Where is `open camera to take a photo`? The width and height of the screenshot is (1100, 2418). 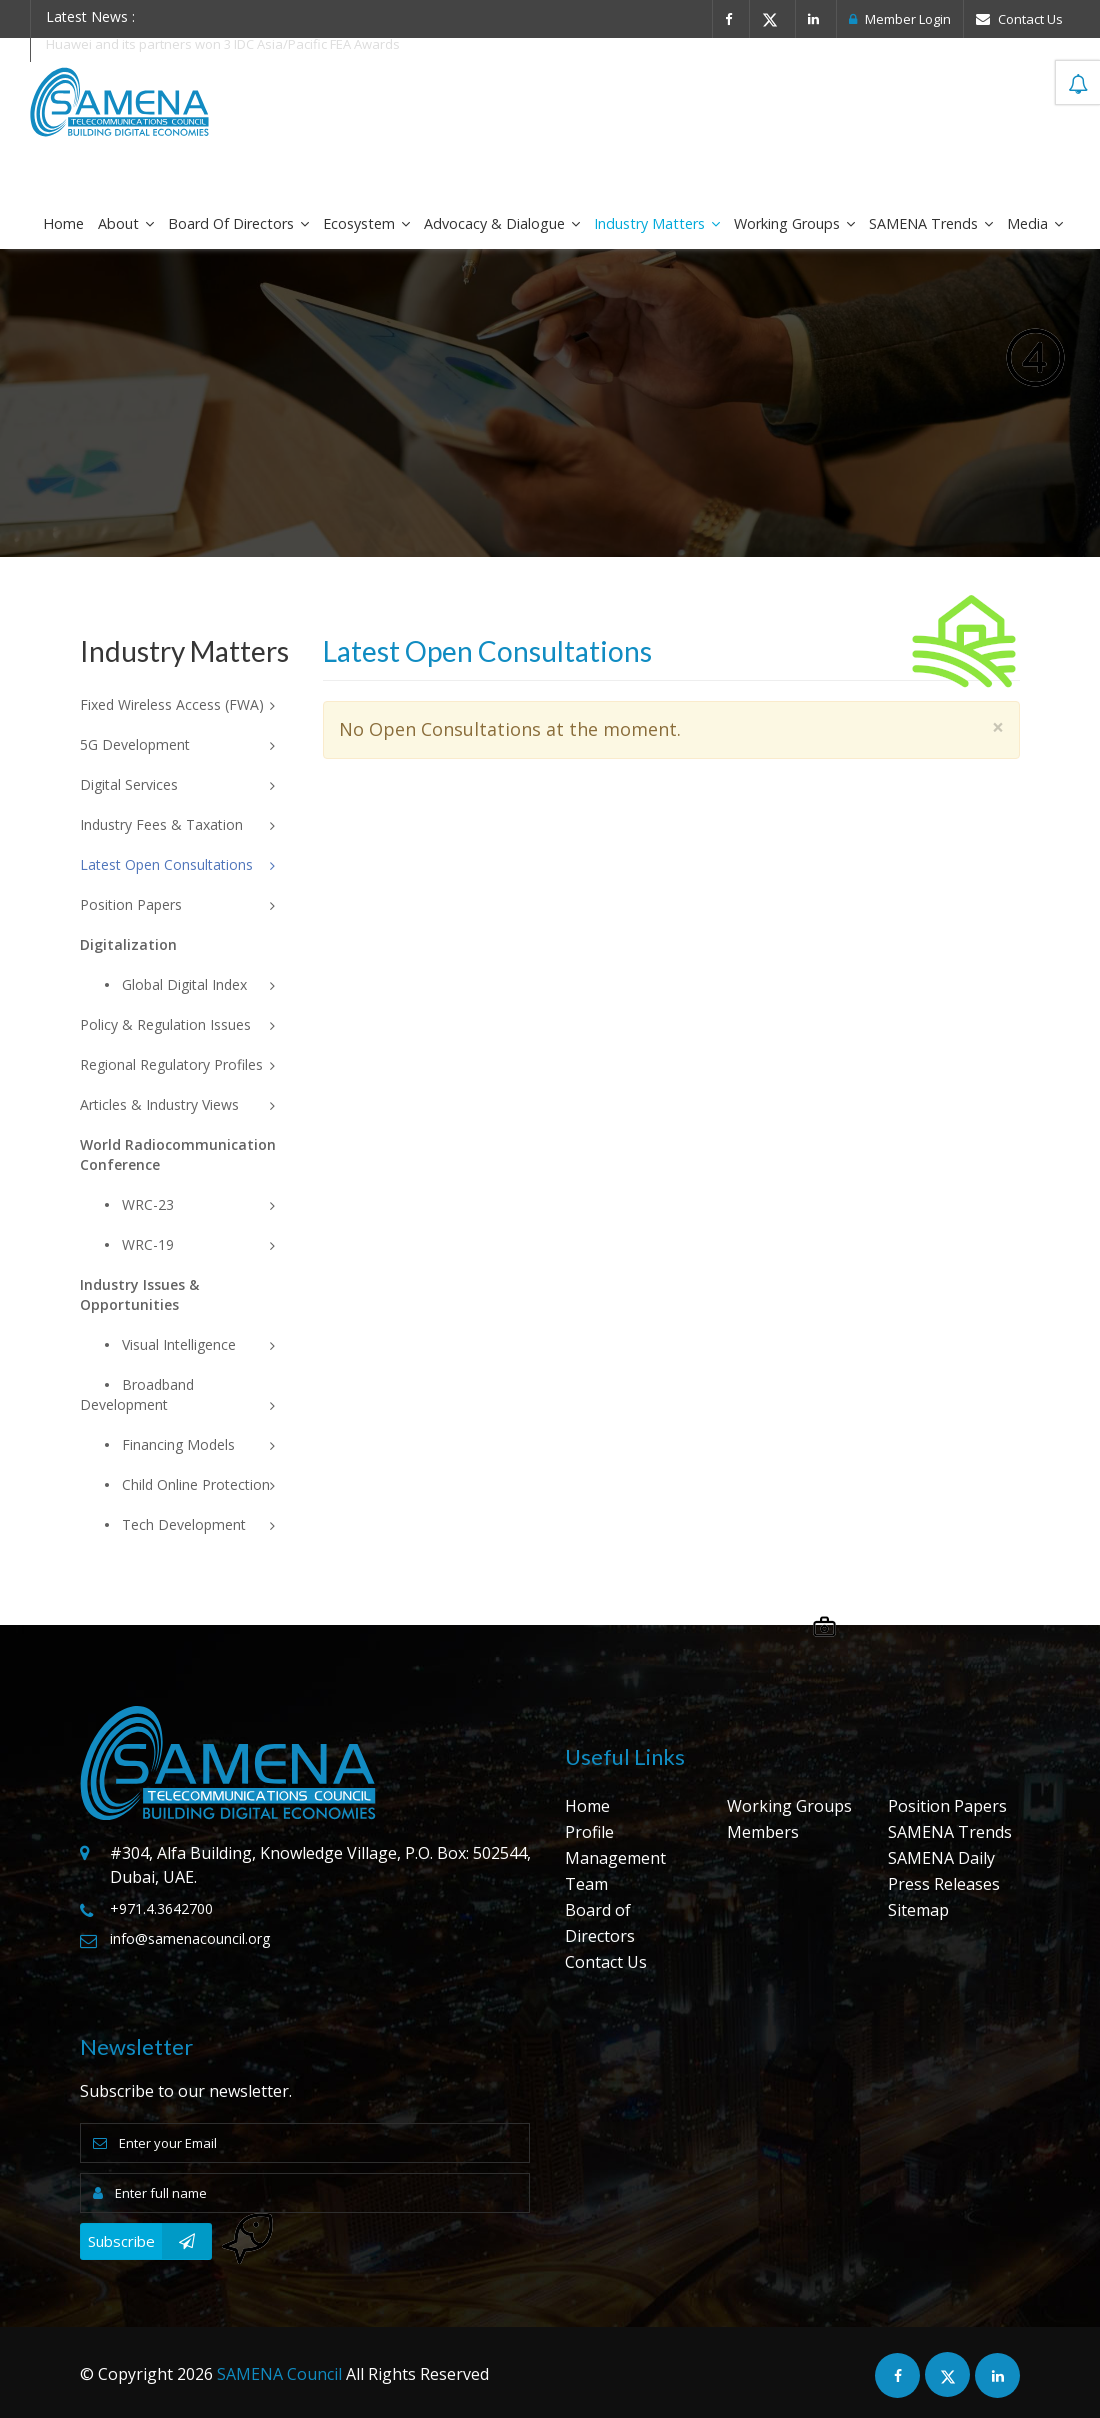
open camera to take a photo is located at coordinates (824, 1626).